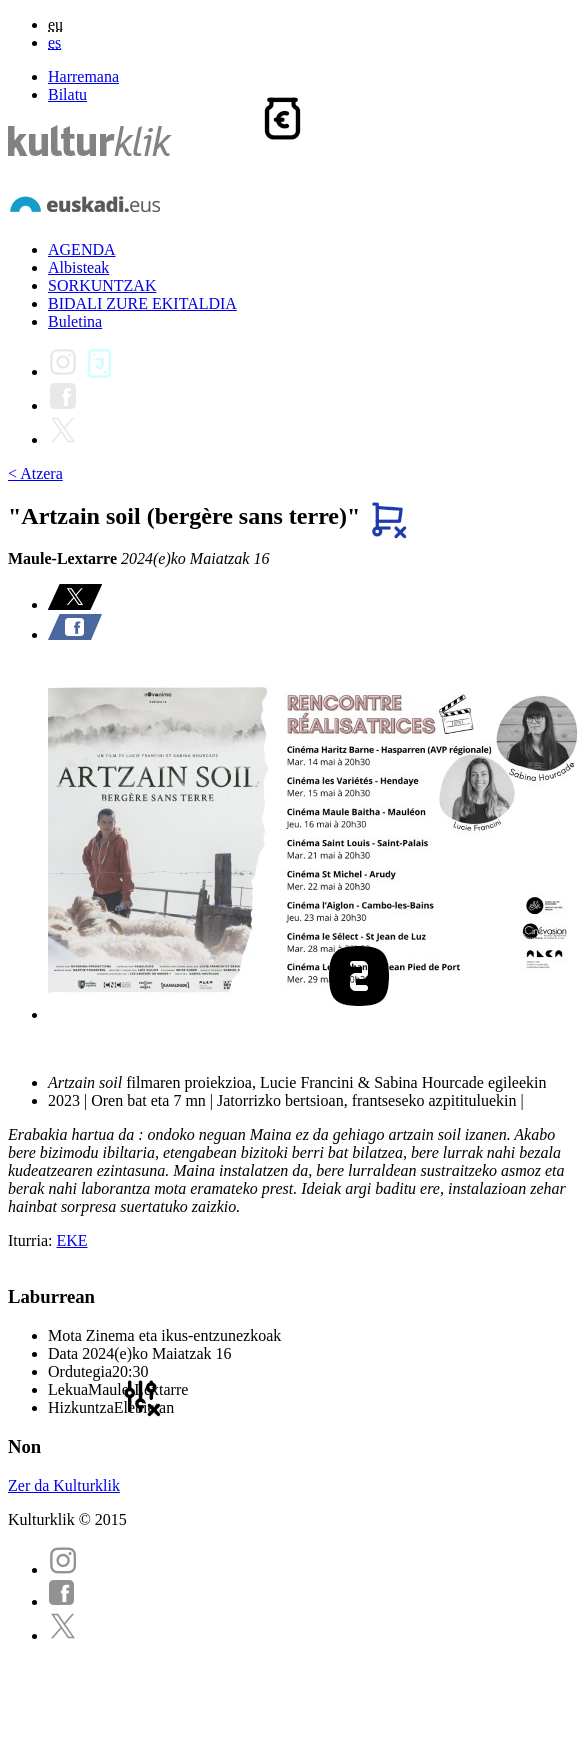 The height and width of the screenshot is (1751, 588). I want to click on indicates step 2 in a sequence or process, so click(359, 976).